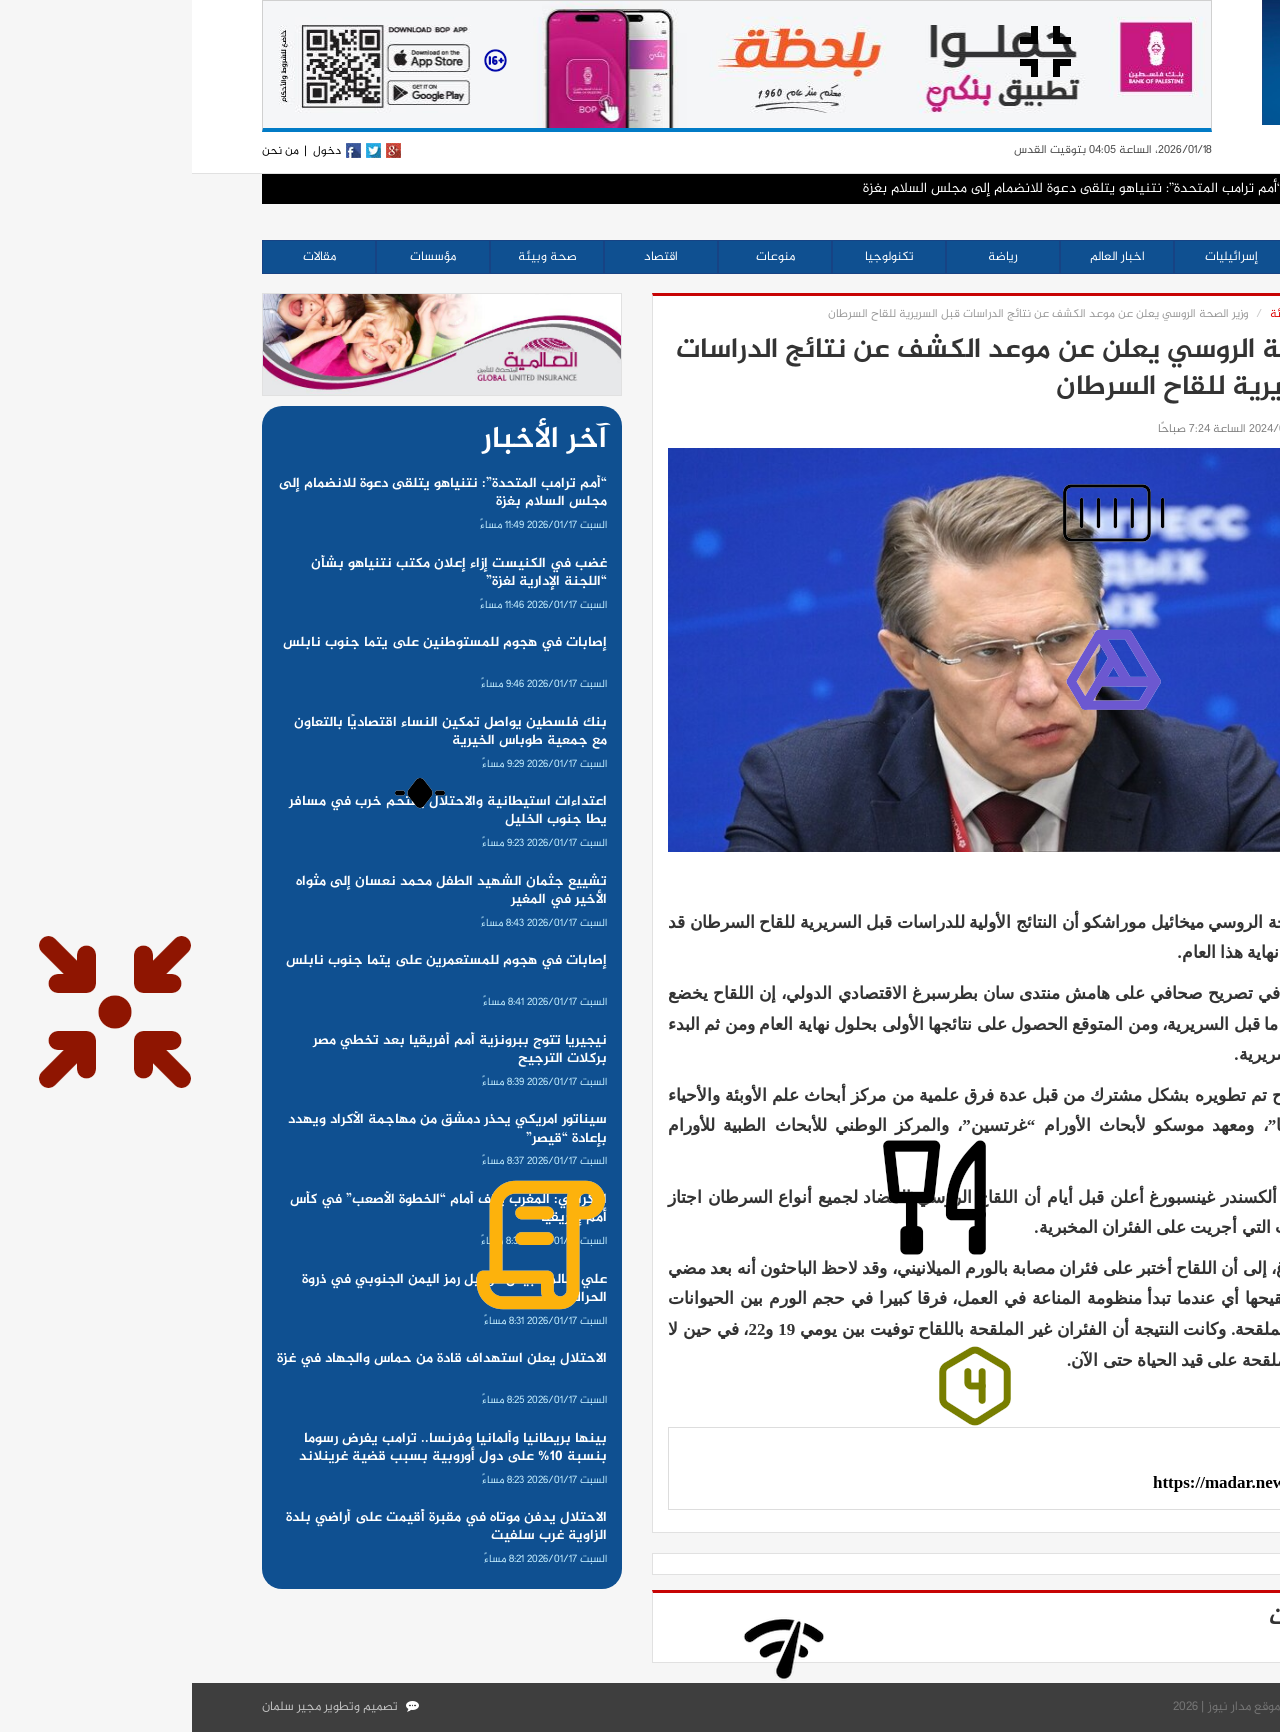 This screenshot has height=1732, width=1280. Describe the element at coordinates (541, 1245) in the screenshot. I see `view license or terms of service` at that location.